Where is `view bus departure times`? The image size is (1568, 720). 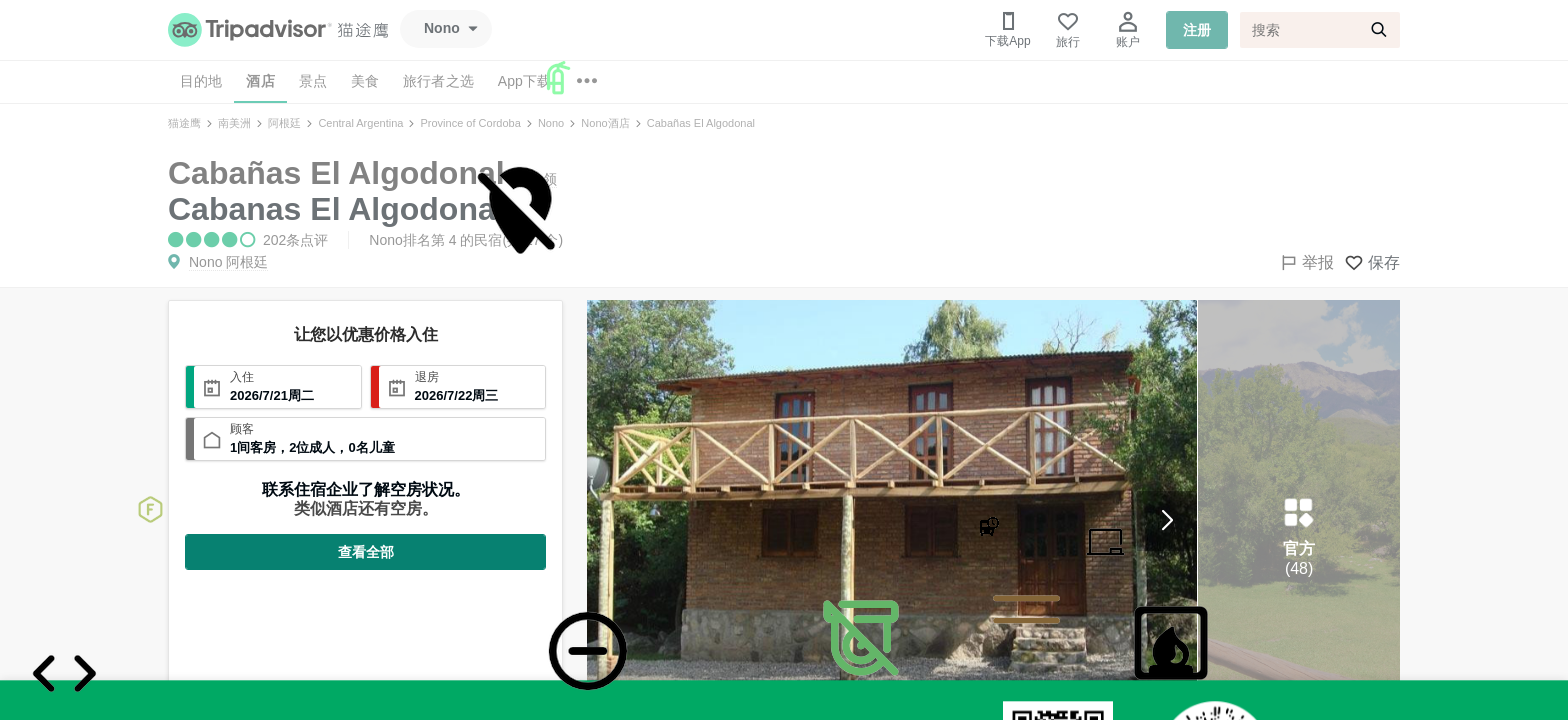 view bus departure times is located at coordinates (989, 526).